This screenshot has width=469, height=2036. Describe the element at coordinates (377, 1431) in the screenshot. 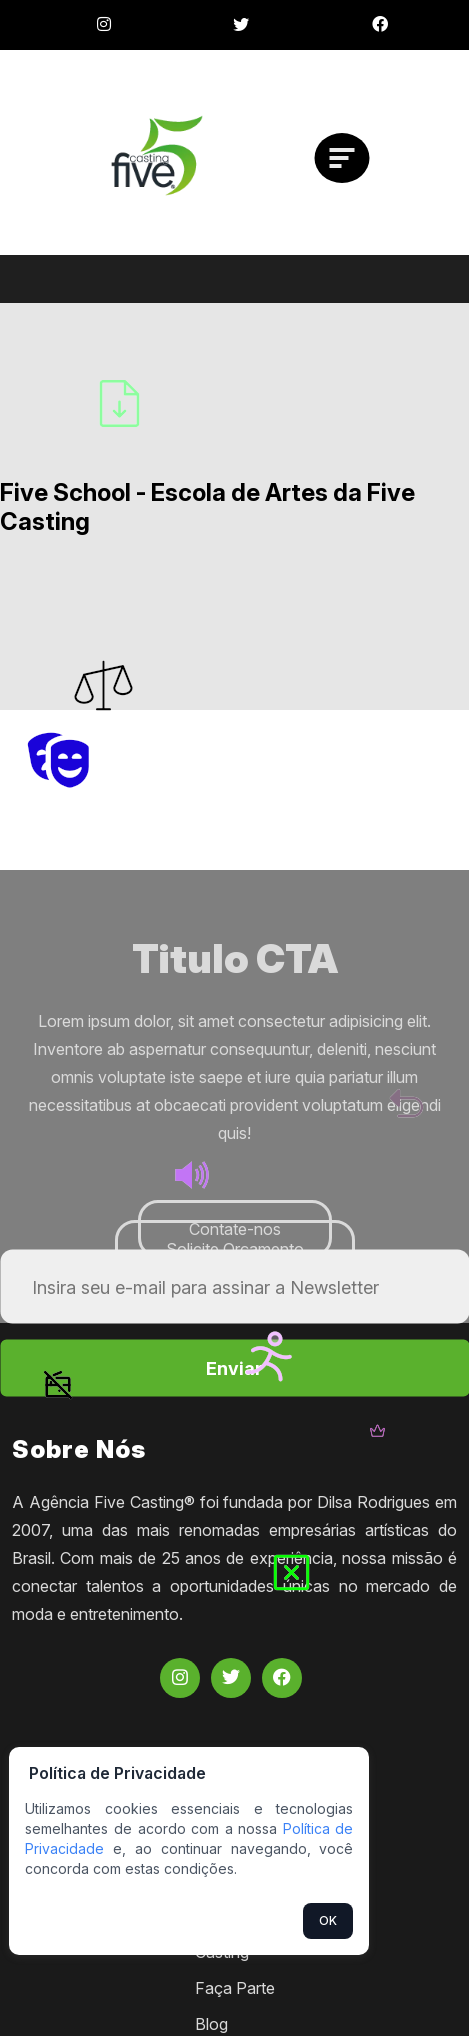

I see `indicates premium or VIP status` at that location.